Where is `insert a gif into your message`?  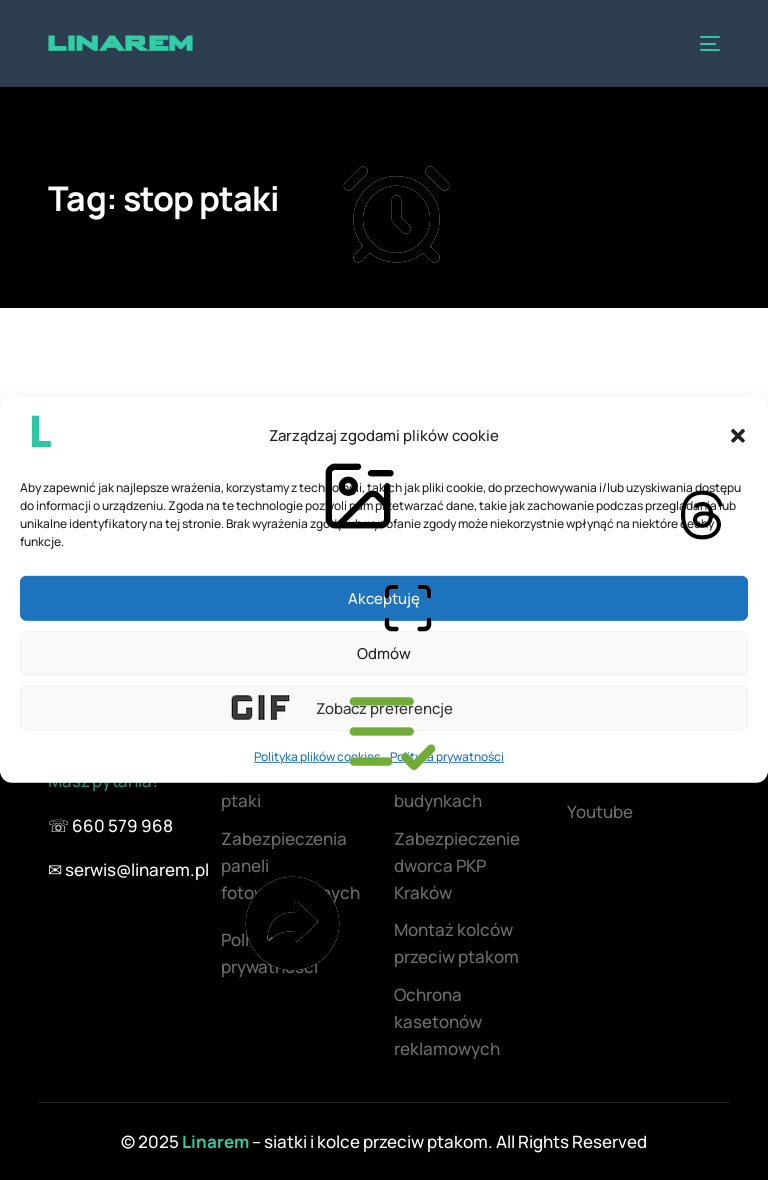
insert a gif into your message is located at coordinates (260, 707).